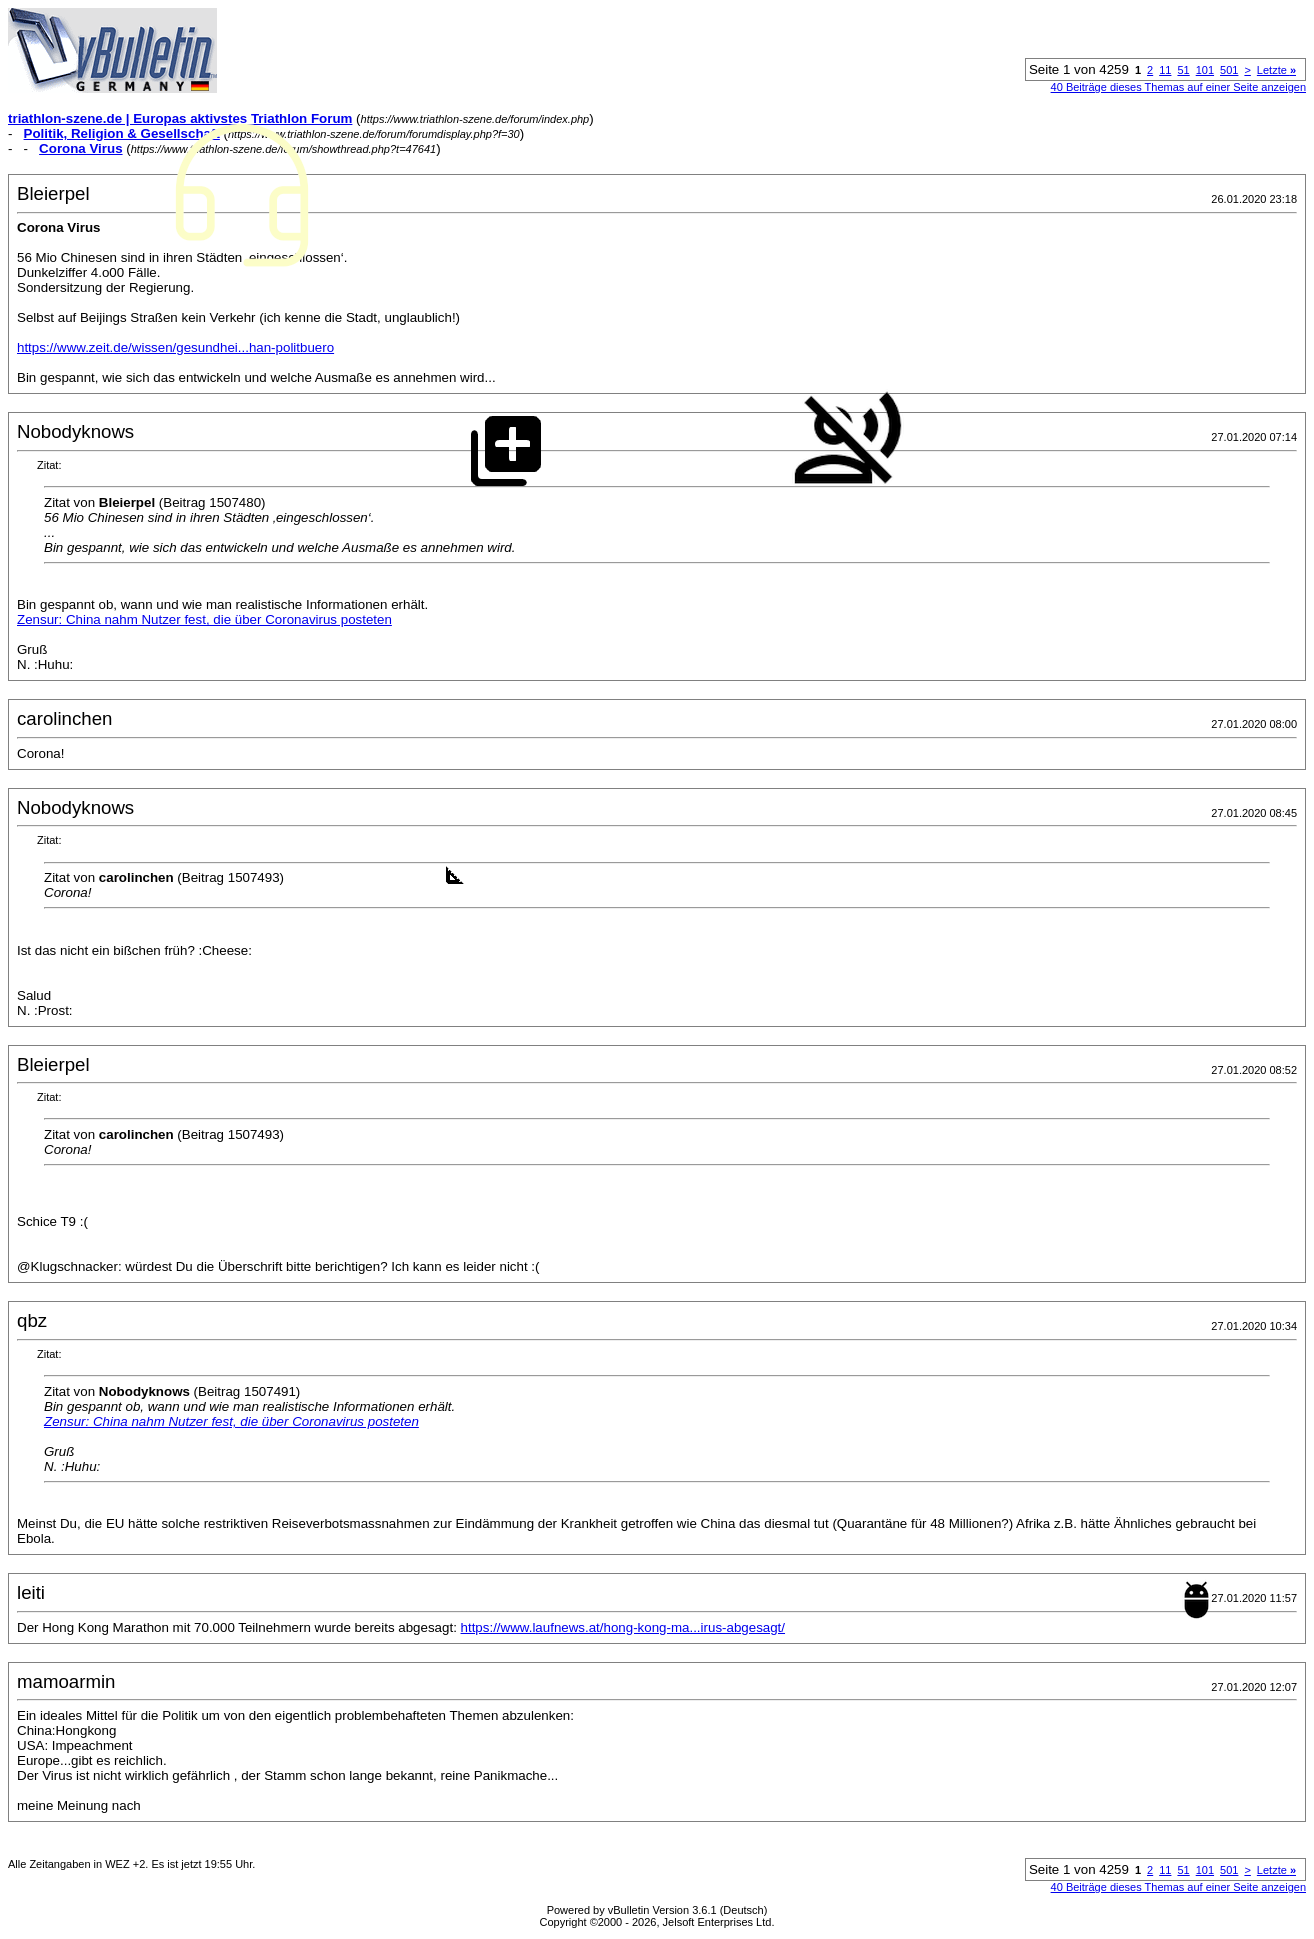 Image resolution: width=1314 pixels, height=1939 pixels. Describe the element at coordinates (242, 190) in the screenshot. I see `contact customer support` at that location.